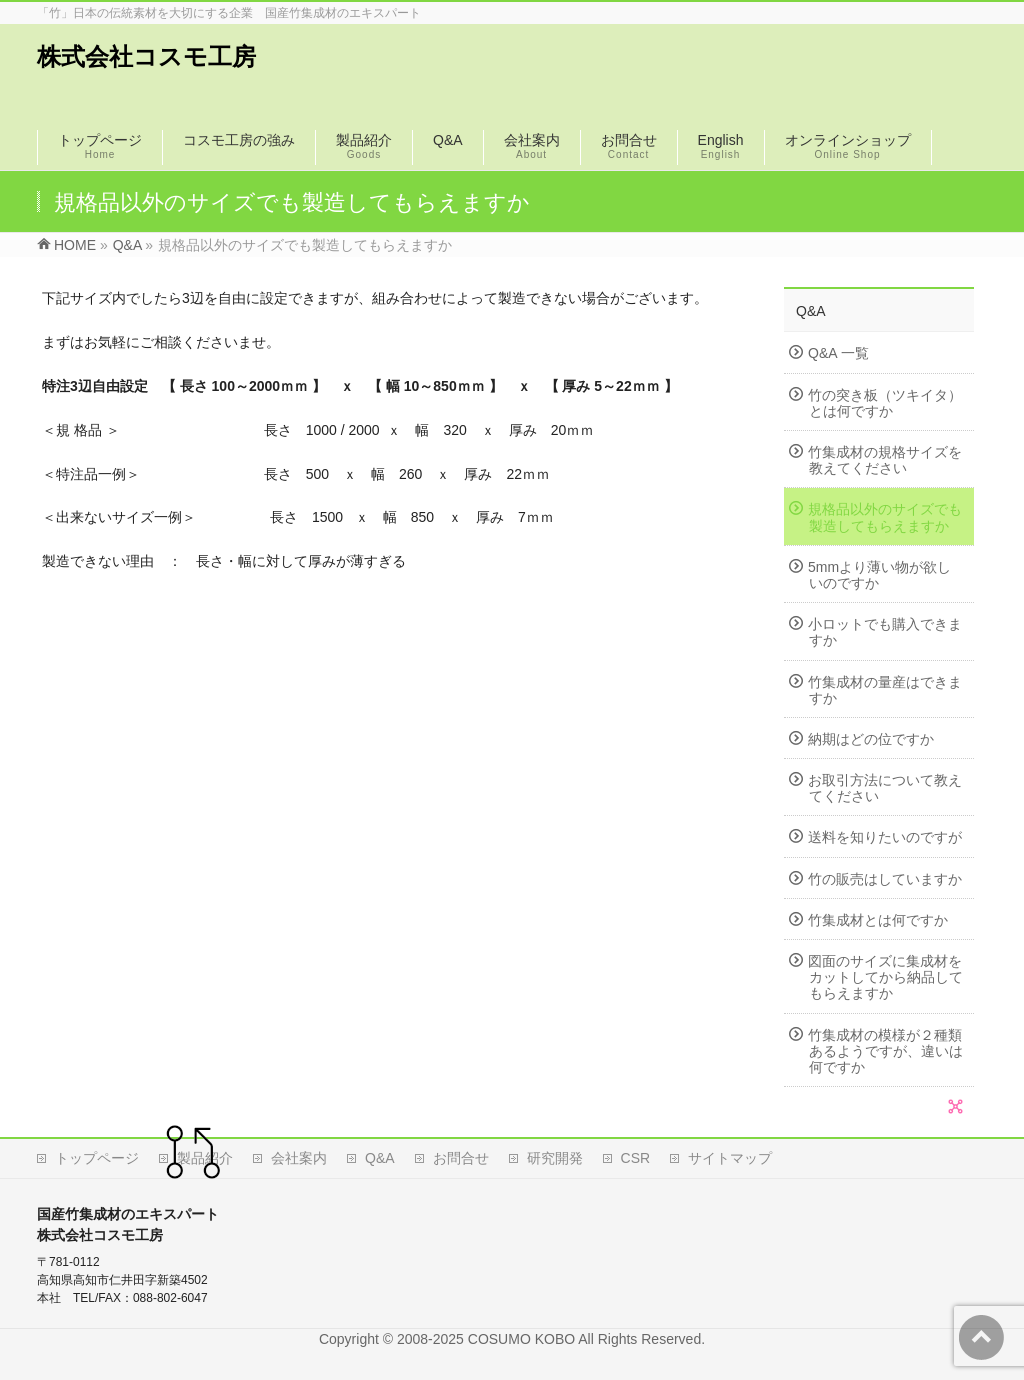 The width and height of the screenshot is (1024, 1380). What do you see at coordinates (955, 1106) in the screenshot?
I see `view star network topology` at bounding box center [955, 1106].